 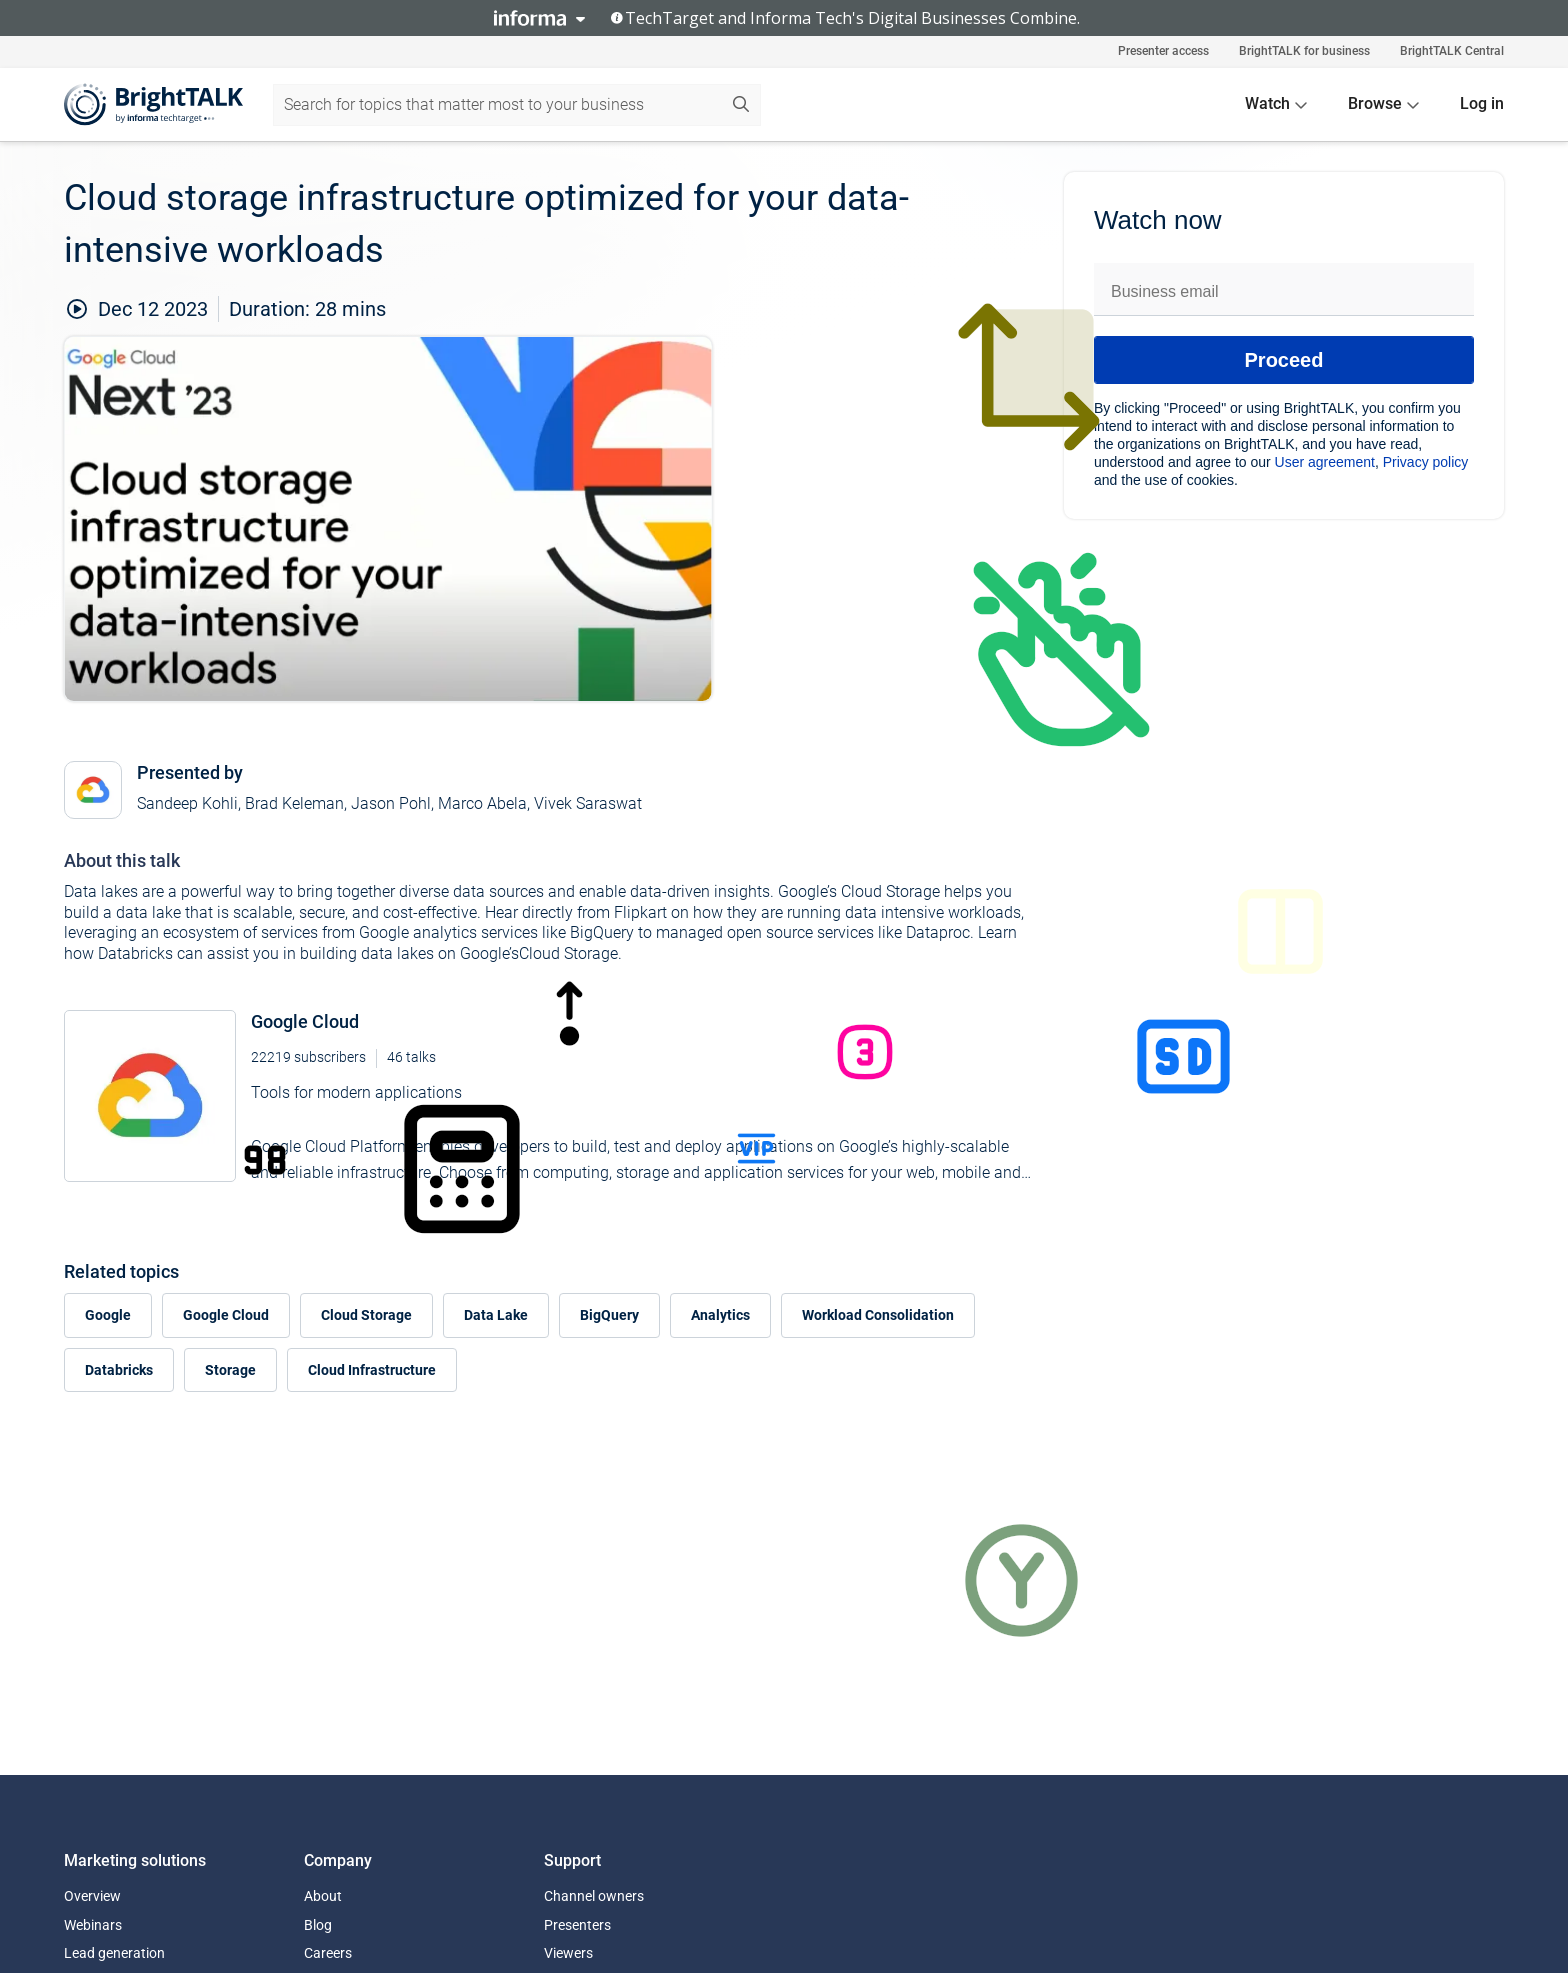 I want to click on indicates step 3 in a multi-step process, so click(x=865, y=1052).